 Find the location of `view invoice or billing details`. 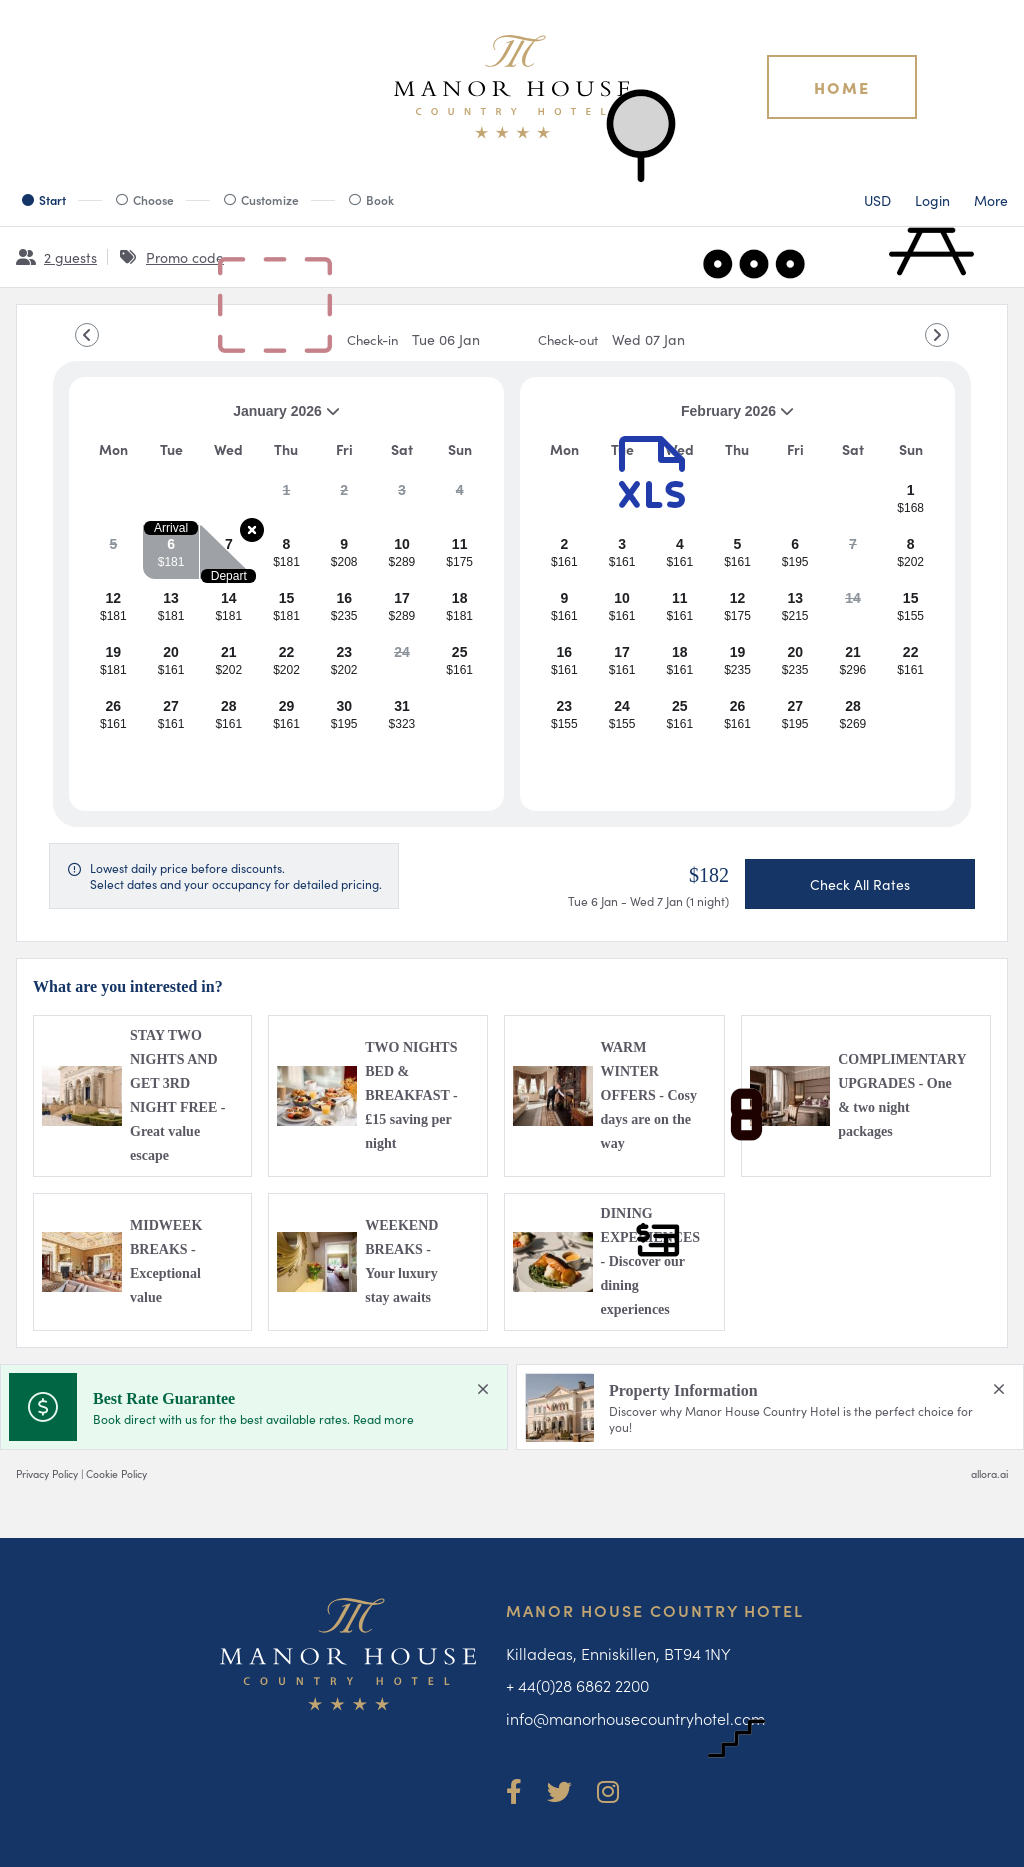

view invoice or billing details is located at coordinates (658, 1240).